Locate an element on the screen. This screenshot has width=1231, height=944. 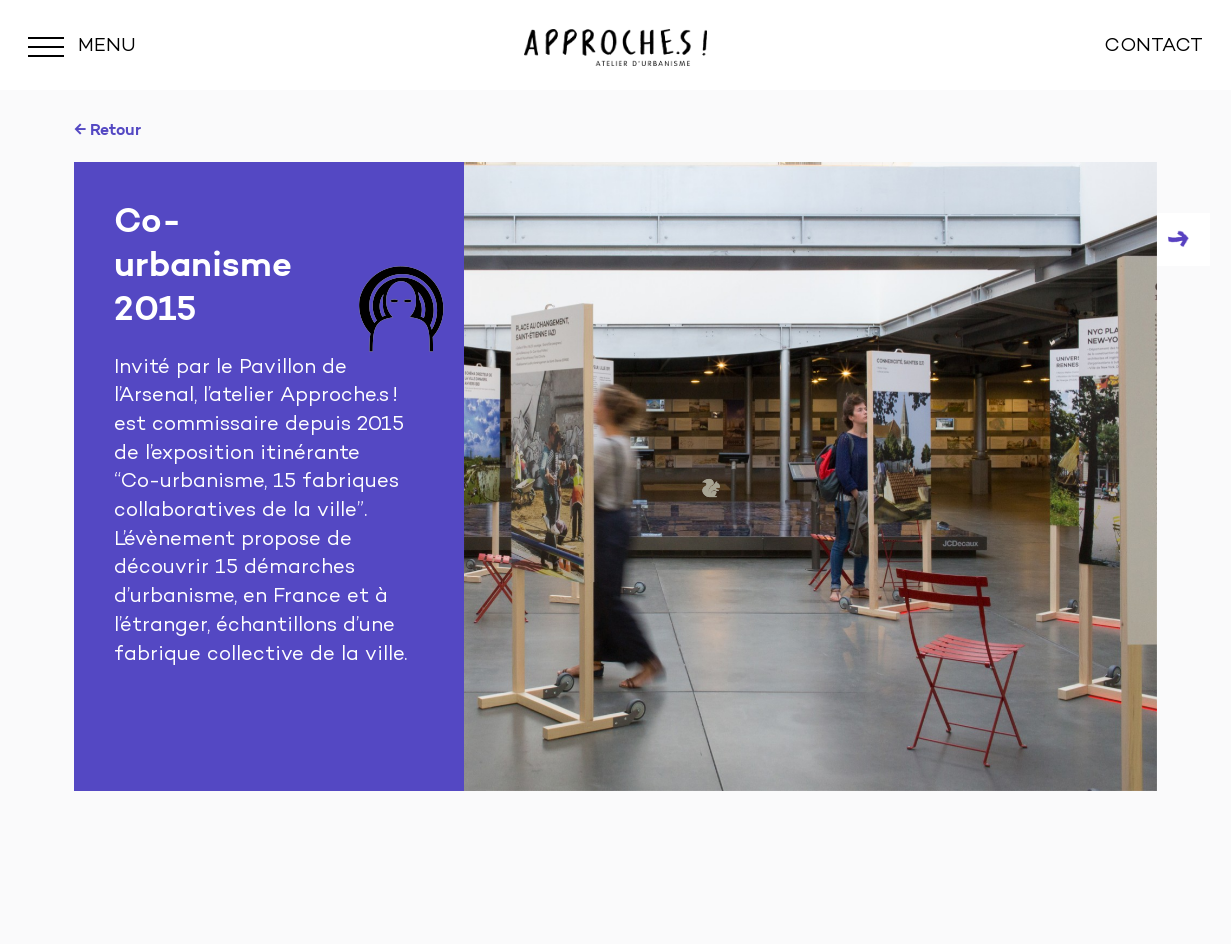
wildlife or nature-themed game element is located at coordinates (711, 488).